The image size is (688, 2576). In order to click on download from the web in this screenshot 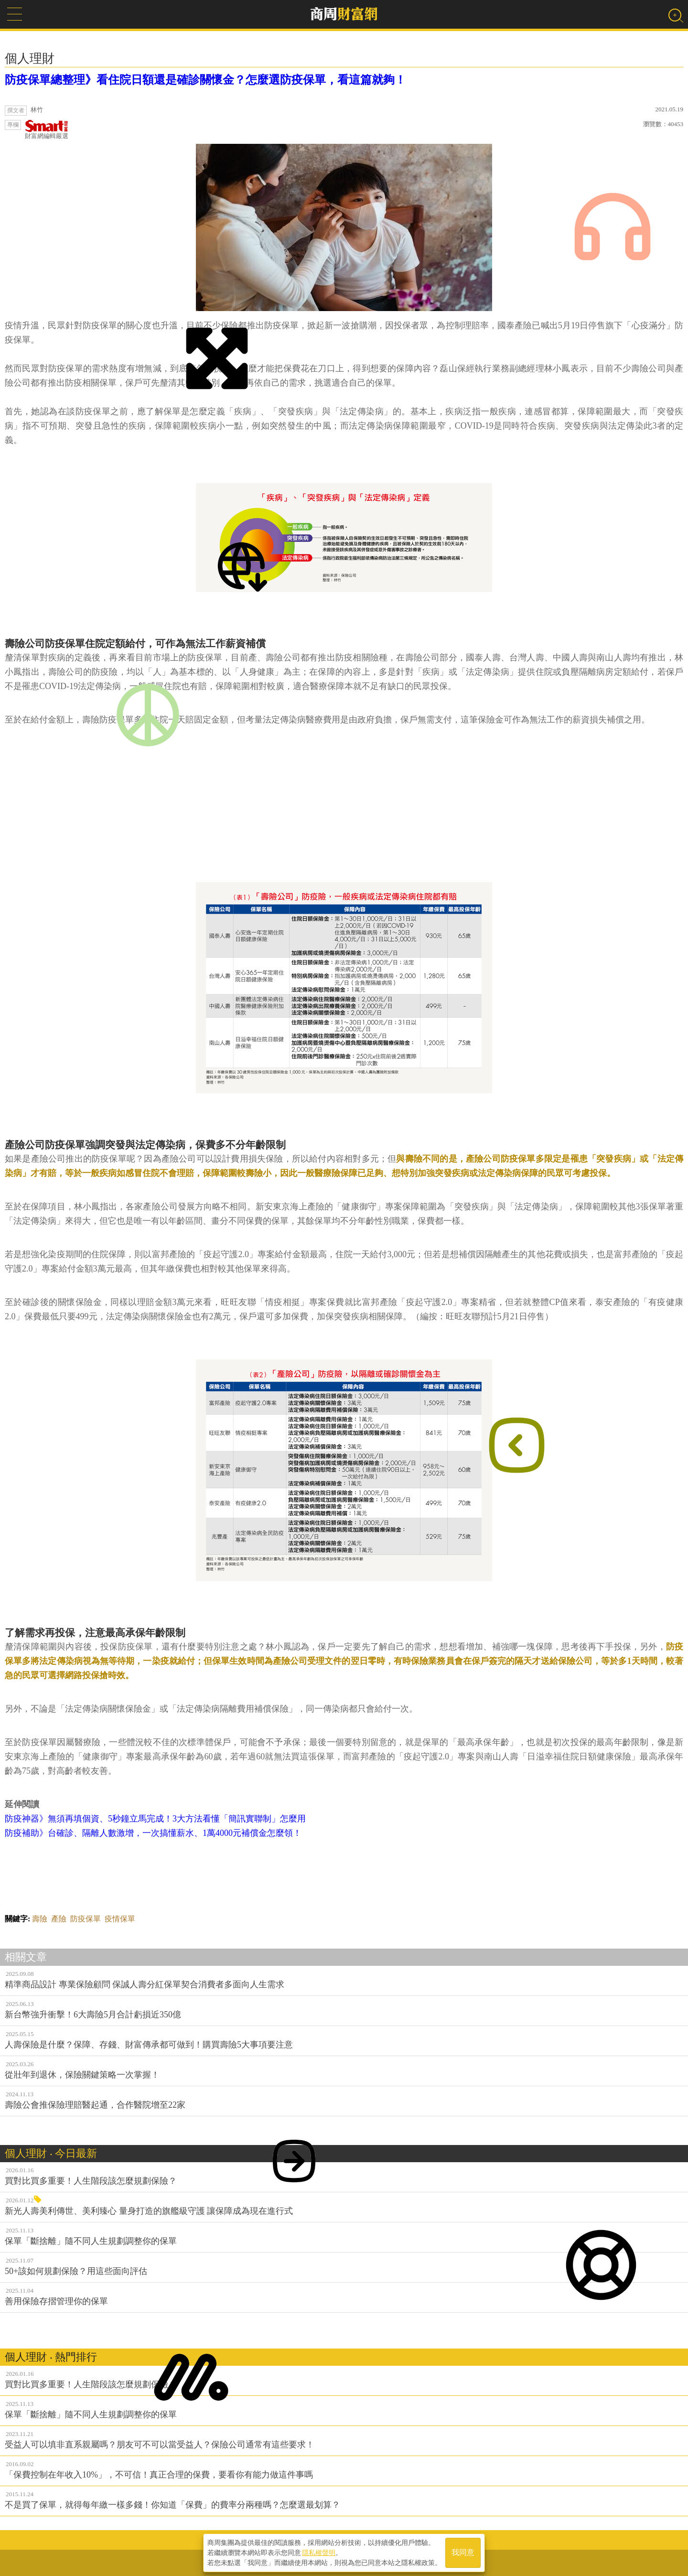, I will do `click(241, 566)`.